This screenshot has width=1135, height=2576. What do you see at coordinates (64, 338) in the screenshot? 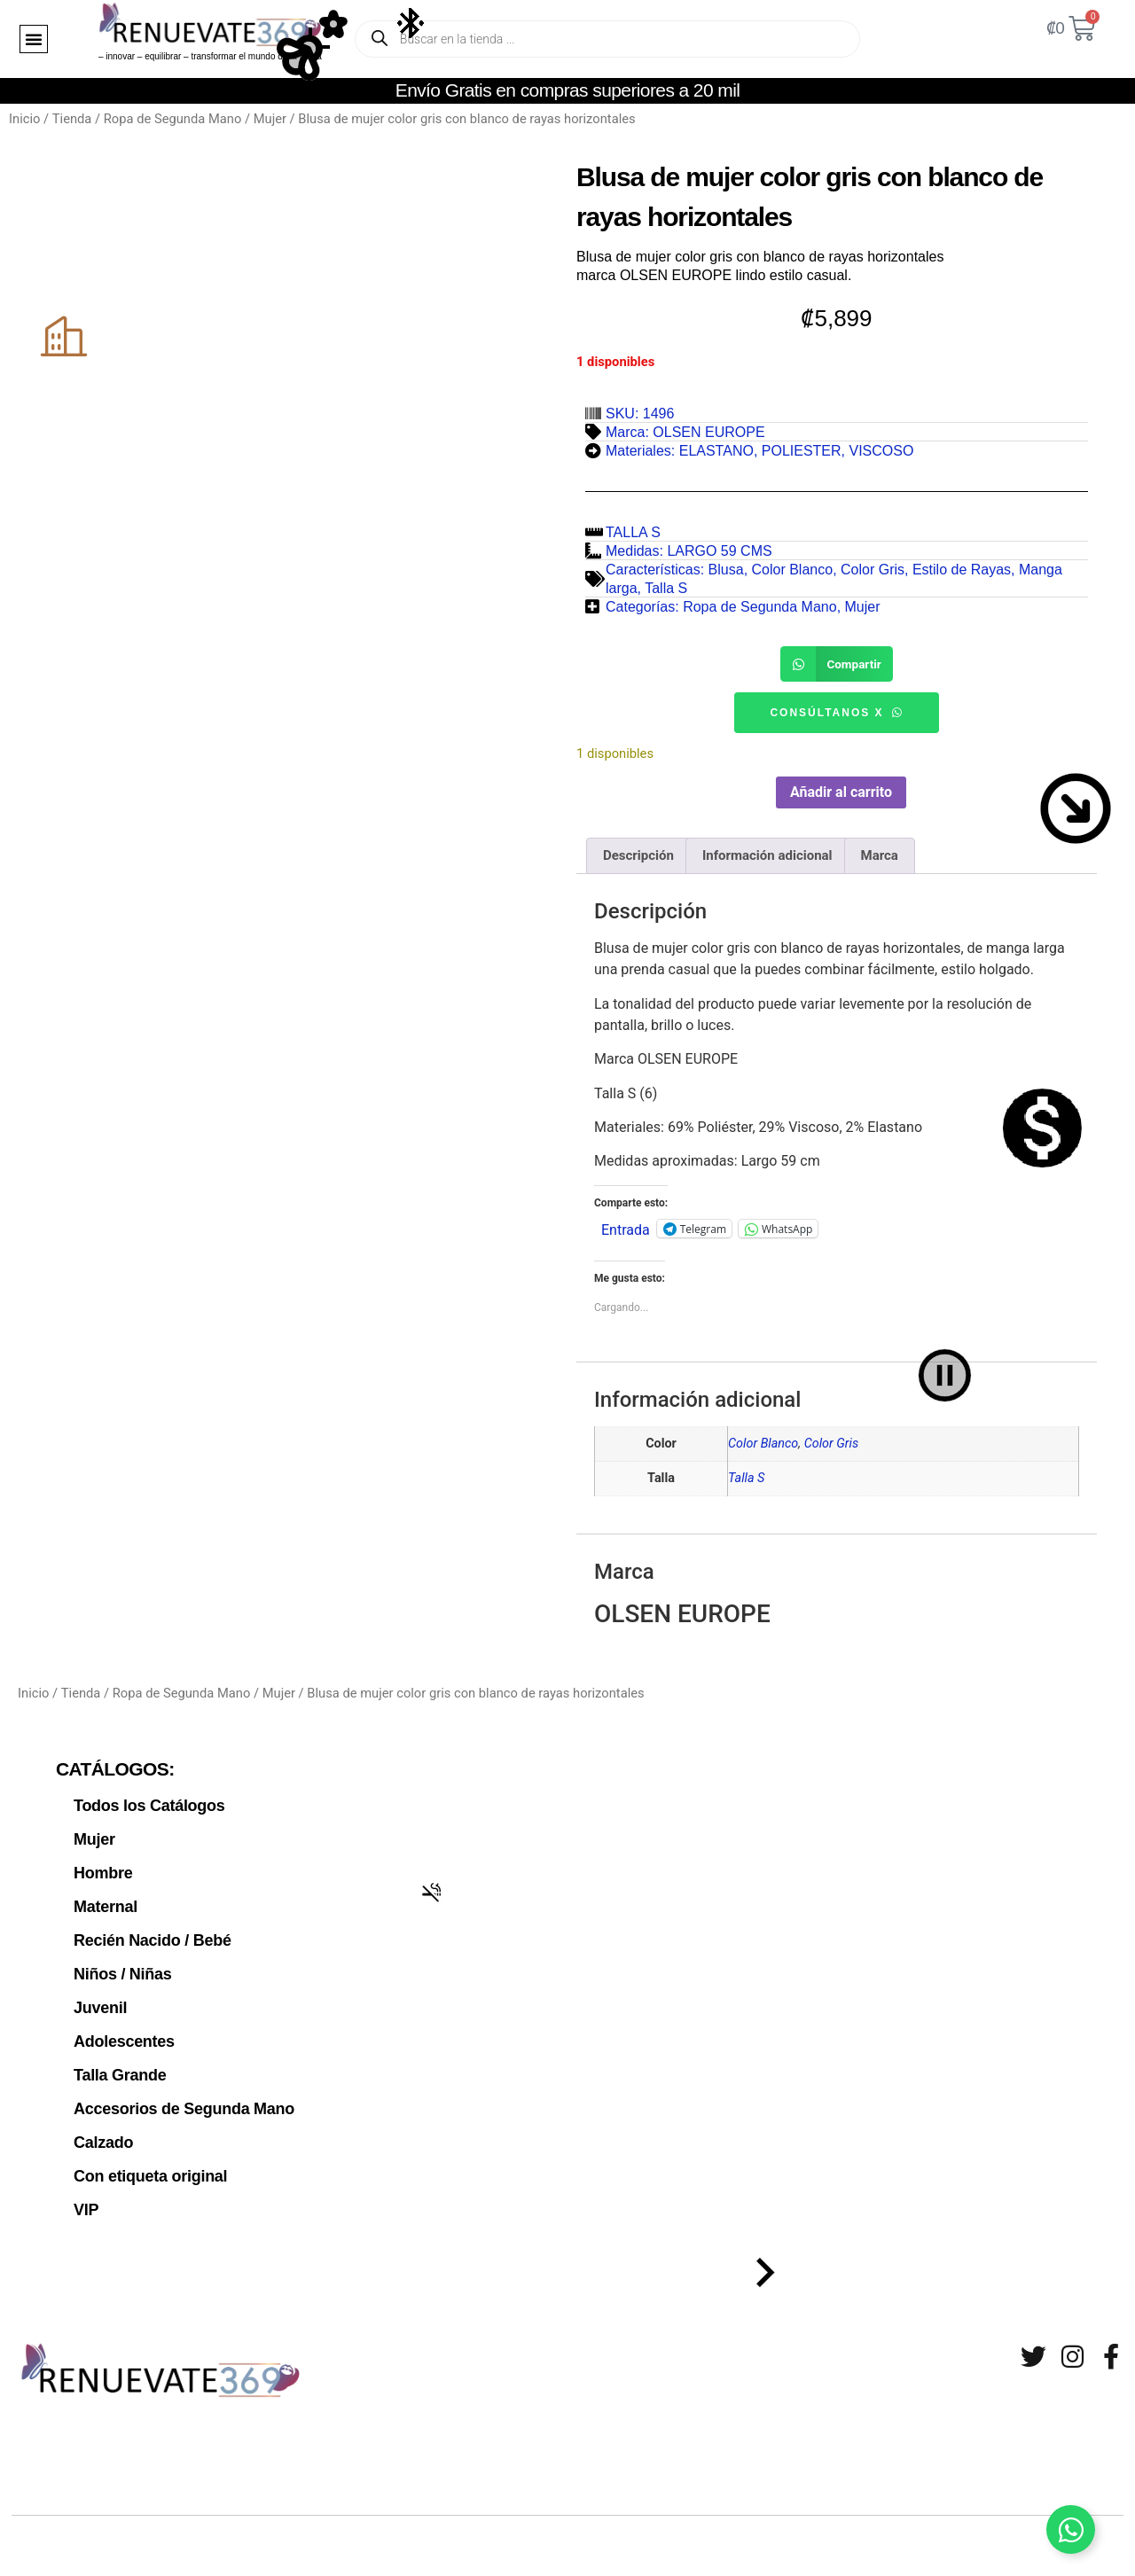
I see `view nearby buildings or properties` at bounding box center [64, 338].